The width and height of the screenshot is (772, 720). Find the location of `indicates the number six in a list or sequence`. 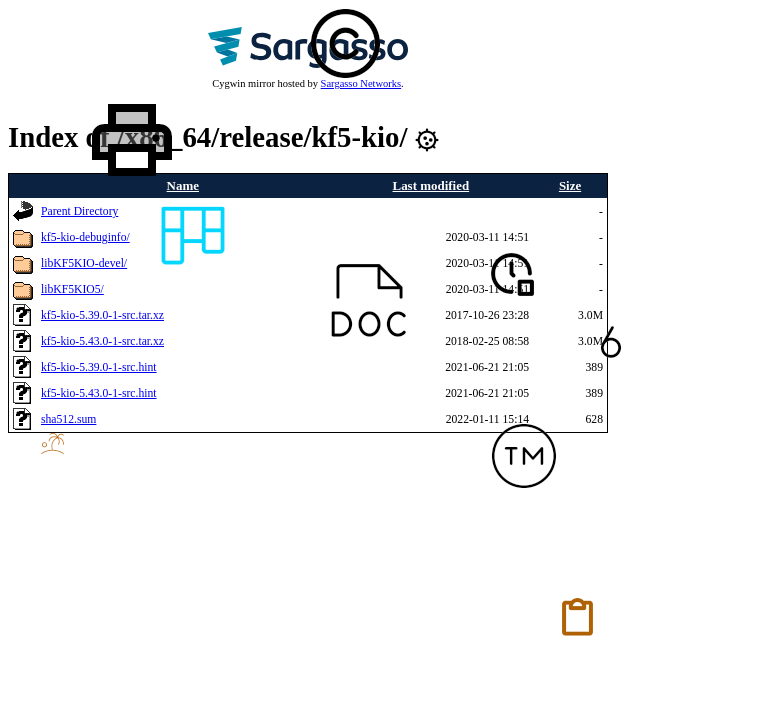

indicates the number six in a list or sequence is located at coordinates (611, 342).